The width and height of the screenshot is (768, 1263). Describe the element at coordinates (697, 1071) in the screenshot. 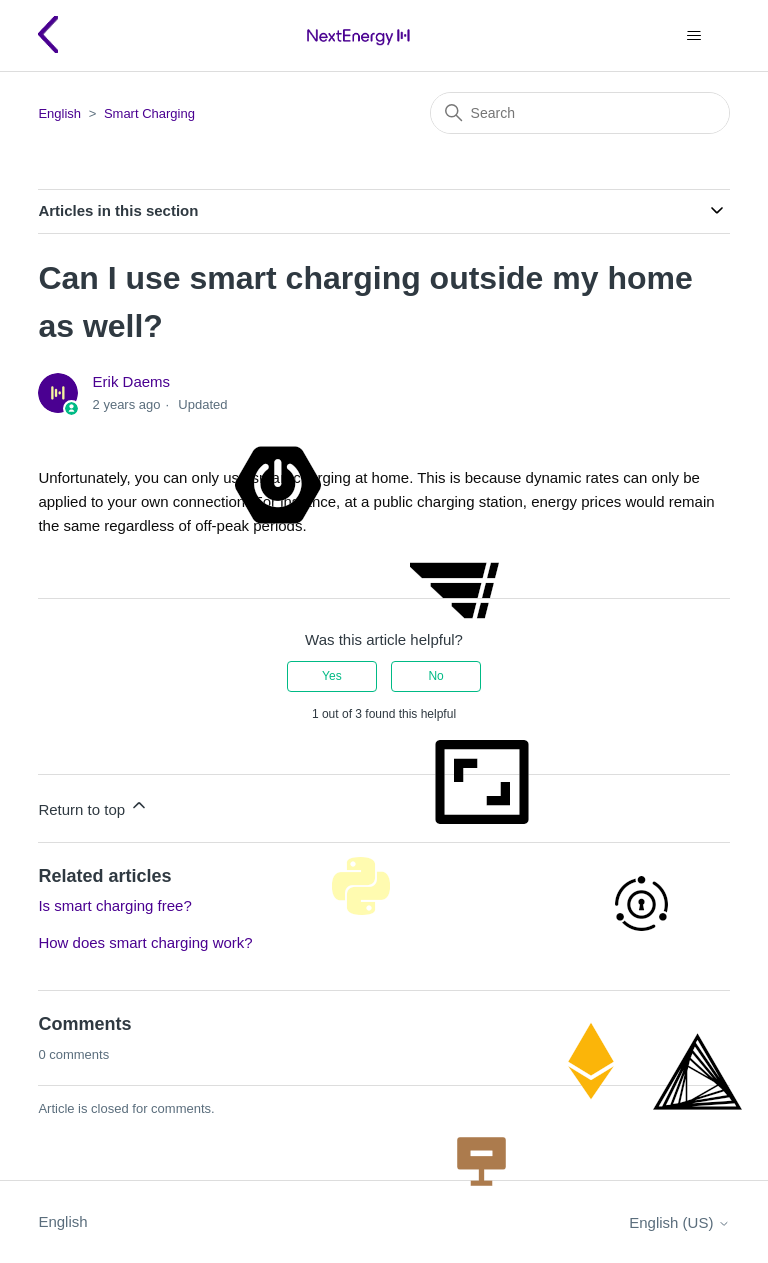

I see `open KNIME analytics platform` at that location.